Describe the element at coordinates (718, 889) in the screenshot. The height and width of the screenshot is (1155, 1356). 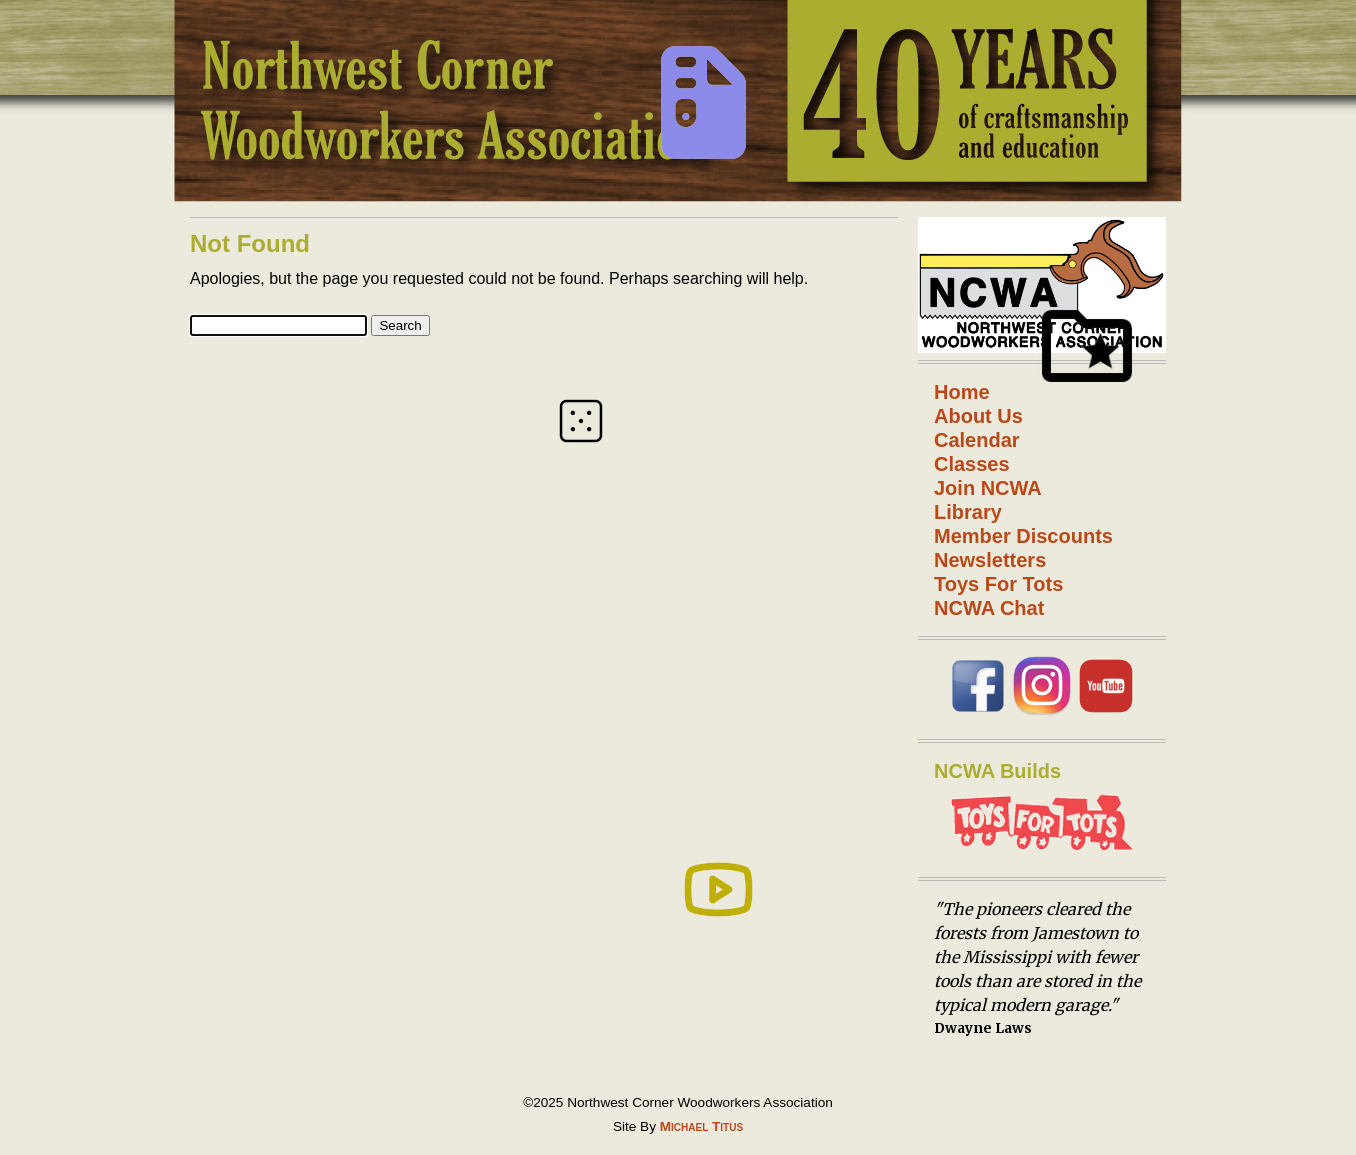
I see `open YouTube app` at that location.